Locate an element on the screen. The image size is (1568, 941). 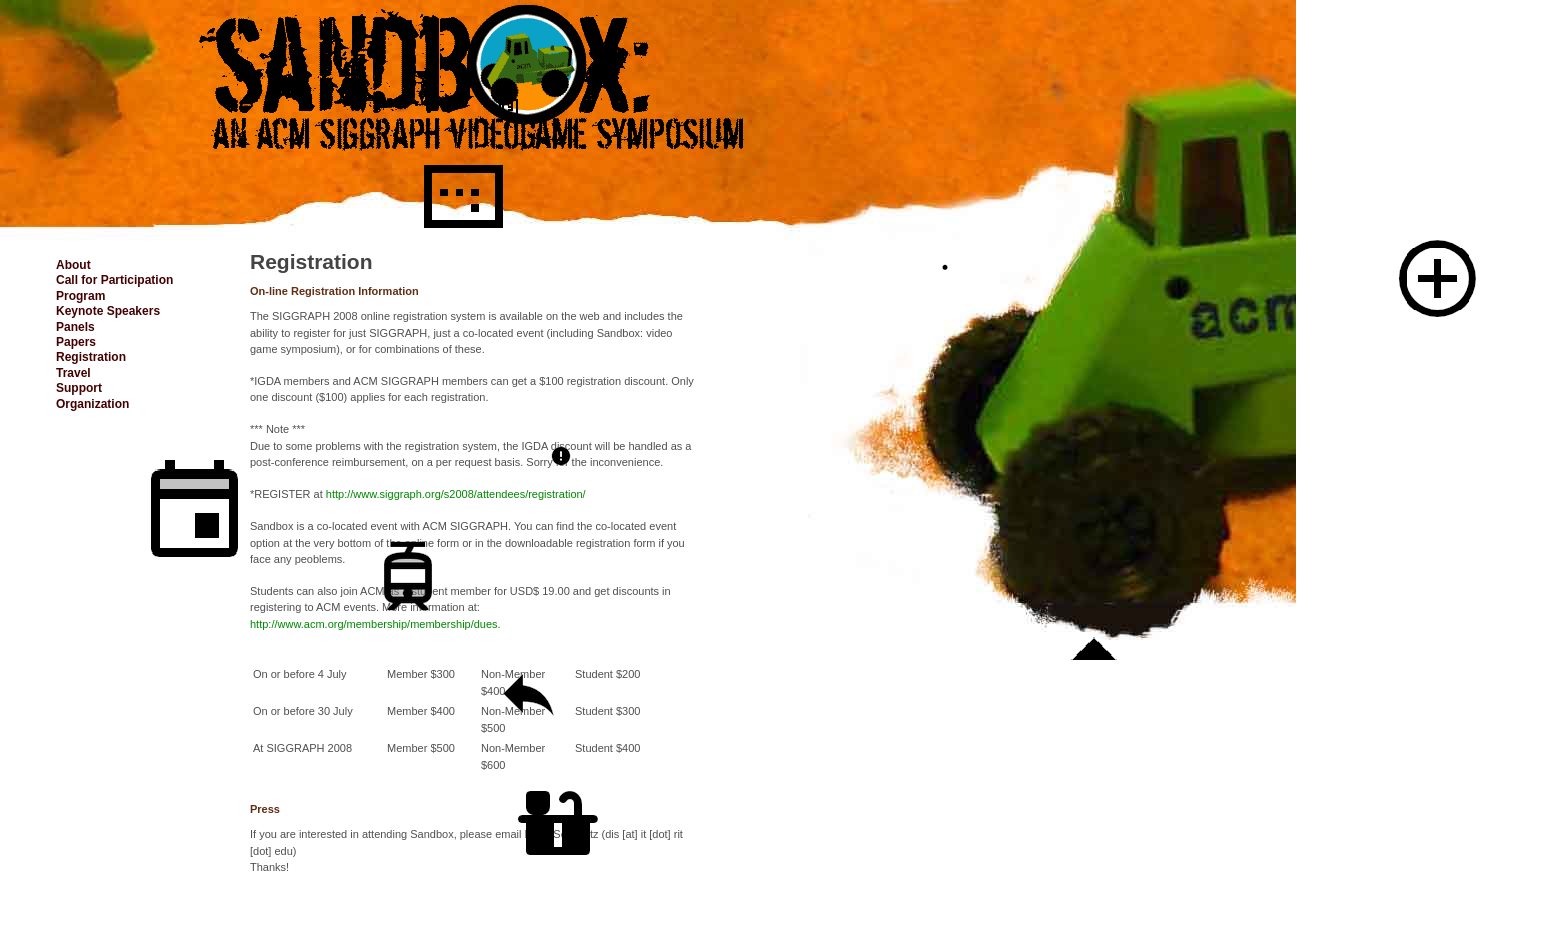
expand or collapse a dropdown menu upward is located at coordinates (1094, 651).